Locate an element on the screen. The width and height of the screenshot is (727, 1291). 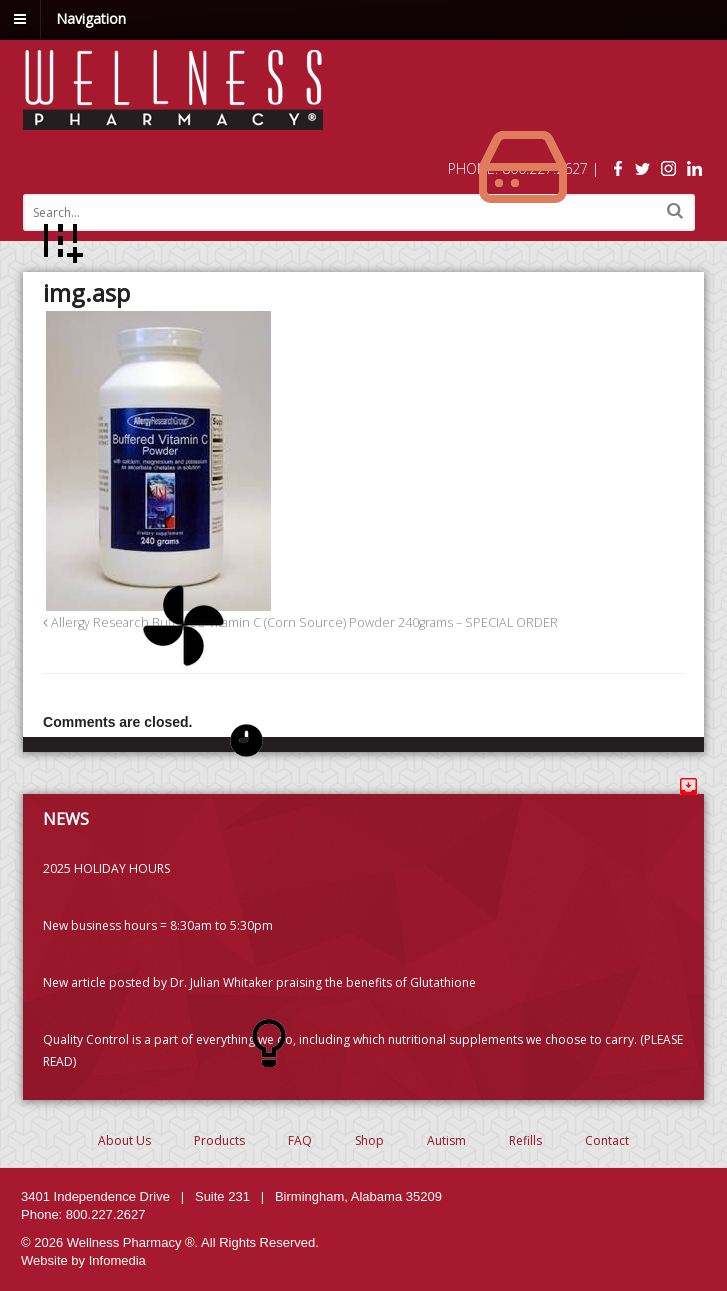
indicates the current time is 9 o'clock is located at coordinates (246, 740).